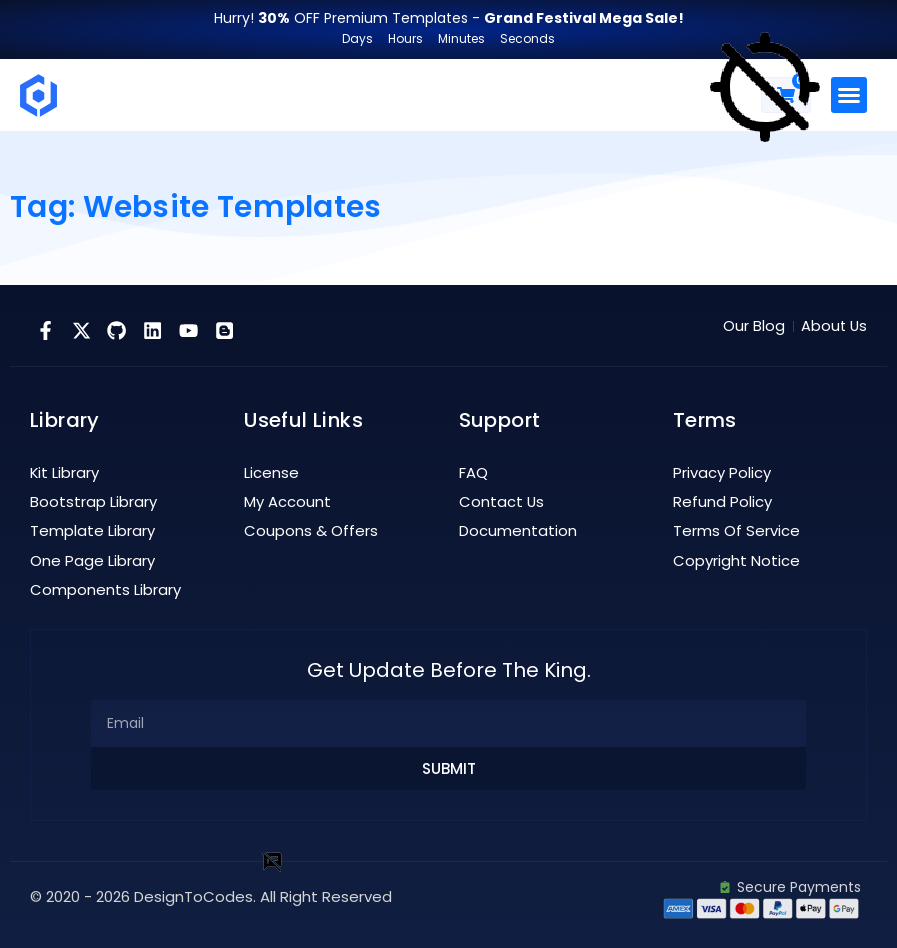  What do you see at coordinates (272, 861) in the screenshot?
I see `mute or disable speaker notes` at bounding box center [272, 861].